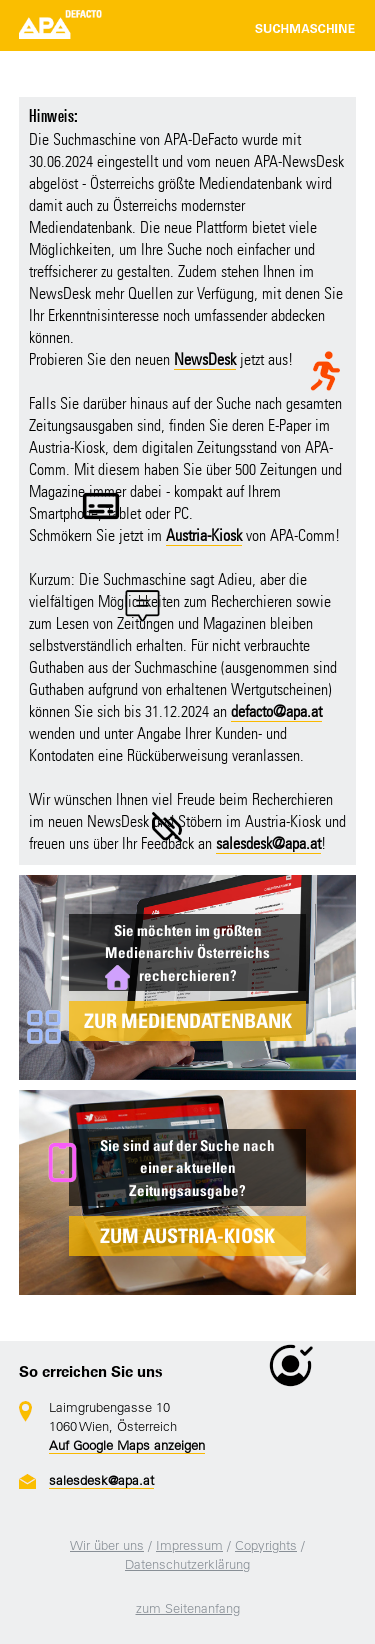  Describe the element at coordinates (44, 1027) in the screenshot. I see `switch to grid view` at that location.